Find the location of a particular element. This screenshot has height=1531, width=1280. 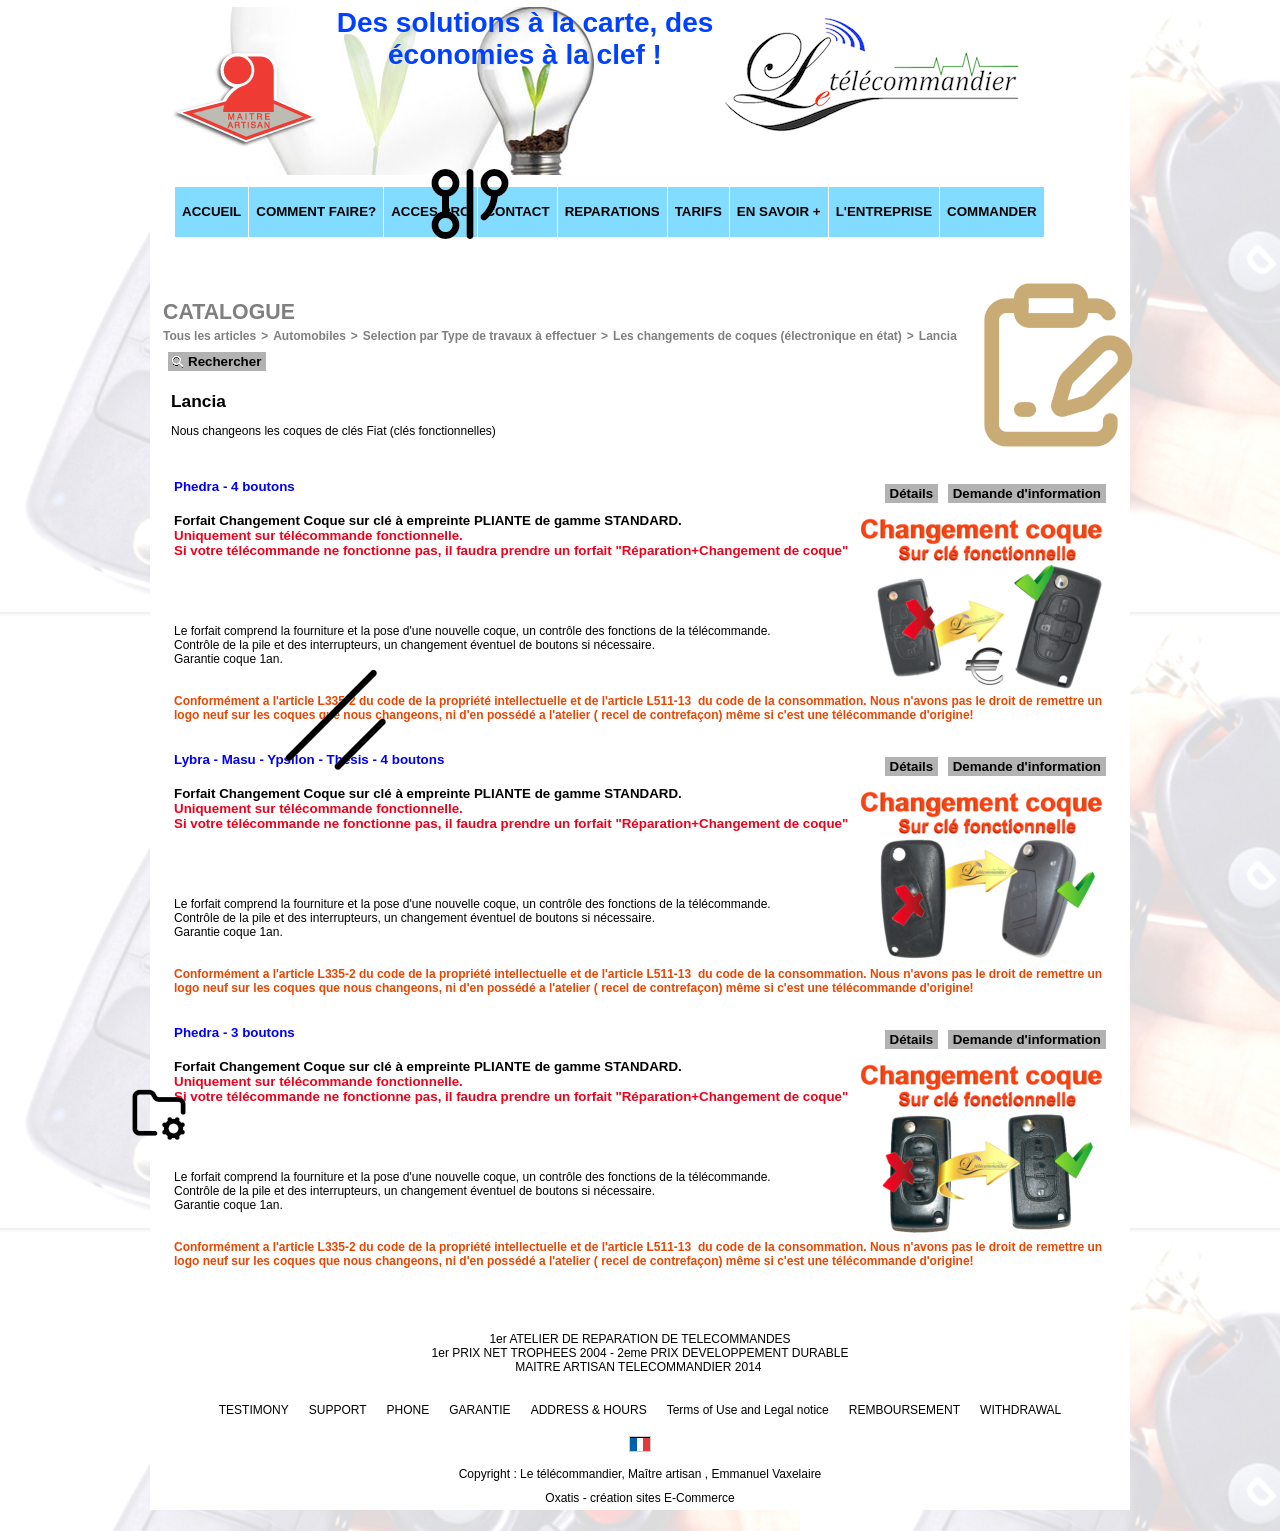

indicates signal strength or connectivity level is located at coordinates (338, 722).